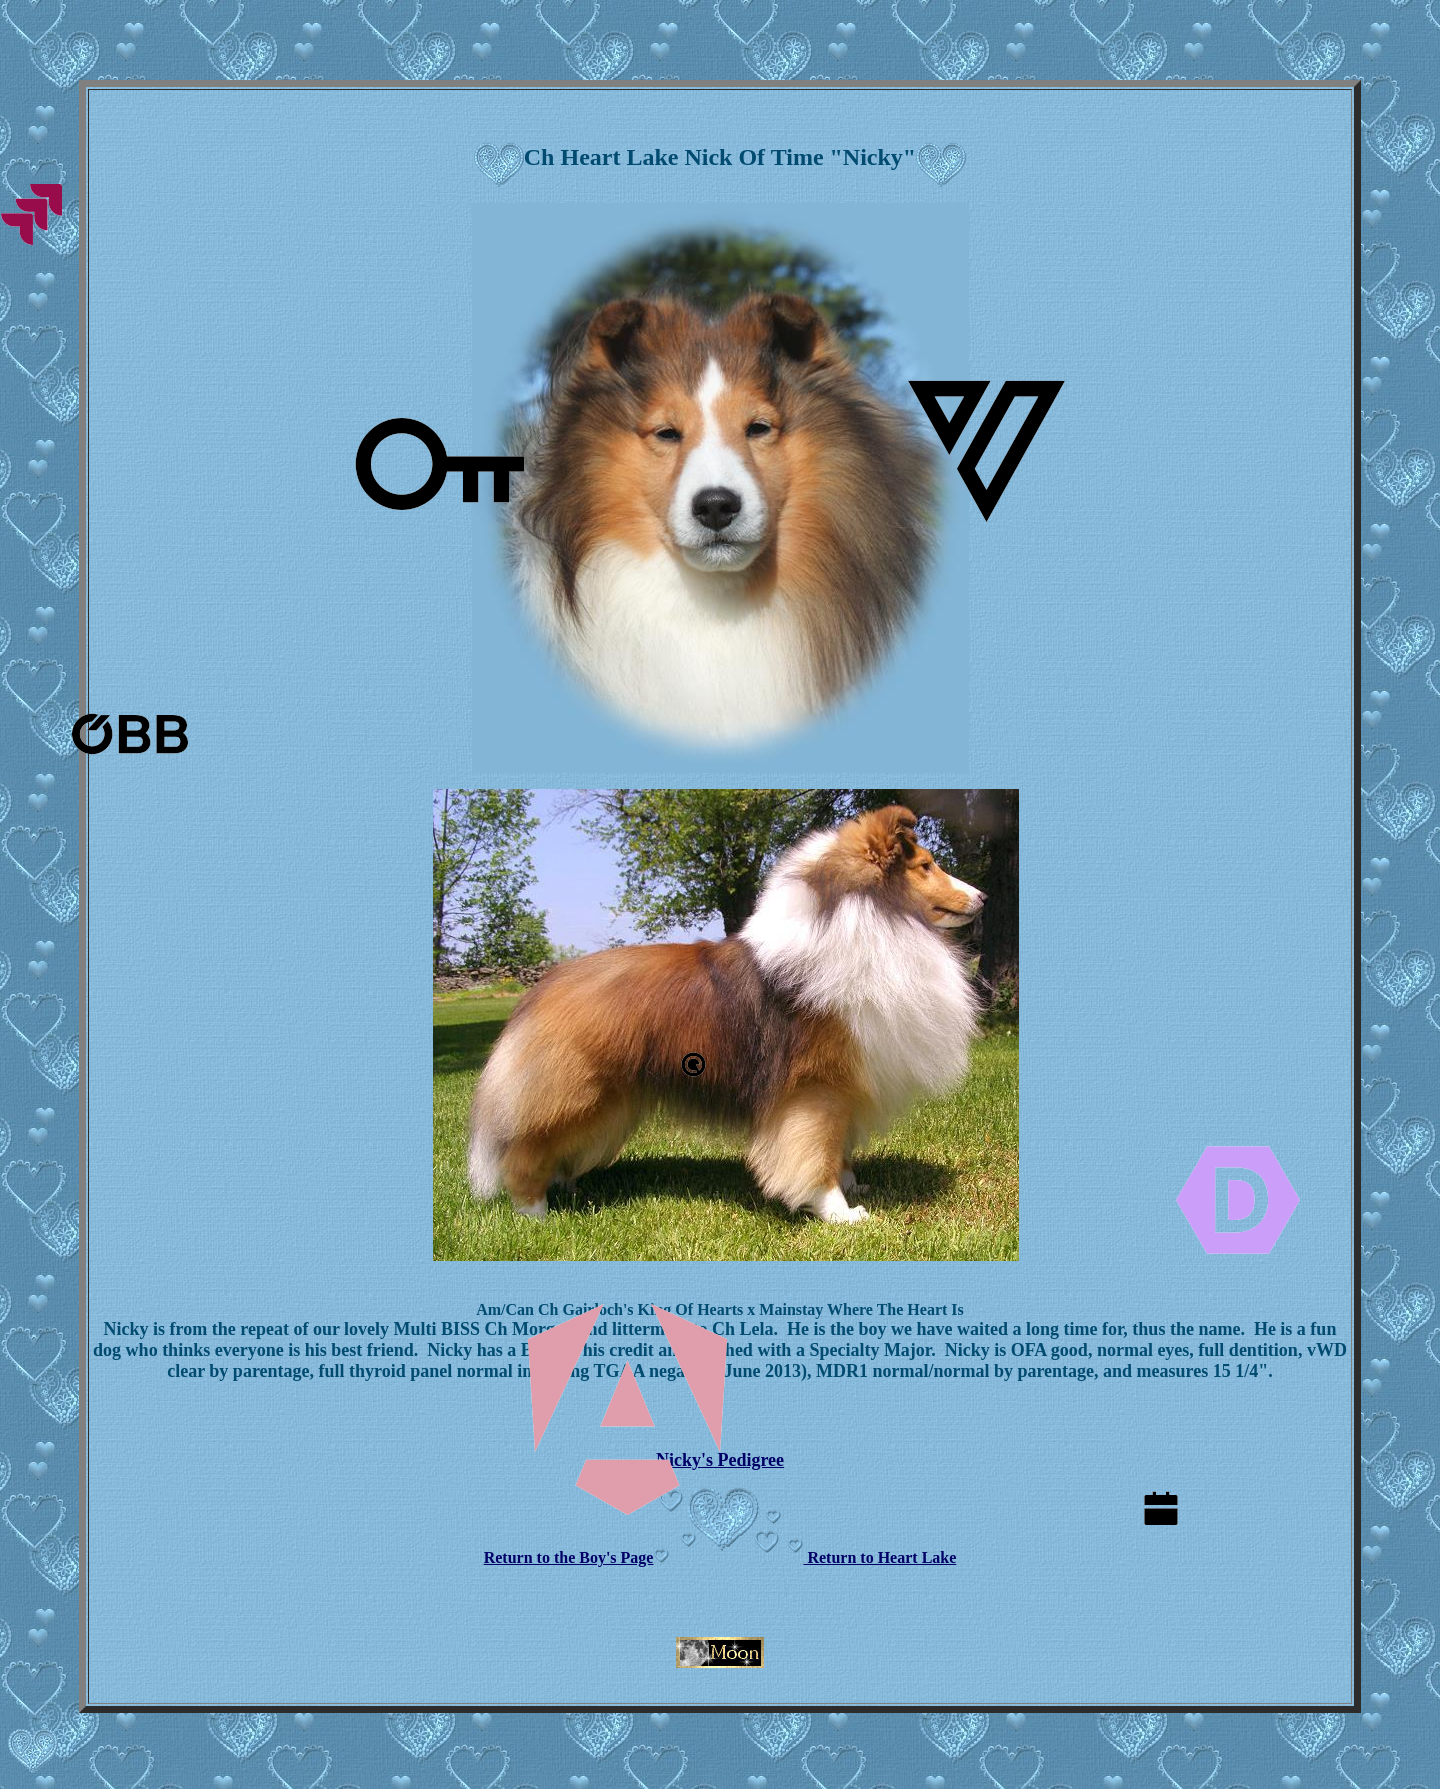 This screenshot has height=1789, width=1440. What do you see at coordinates (130, 734) in the screenshot?
I see `navigate to ÖBB austrian railway services` at bounding box center [130, 734].